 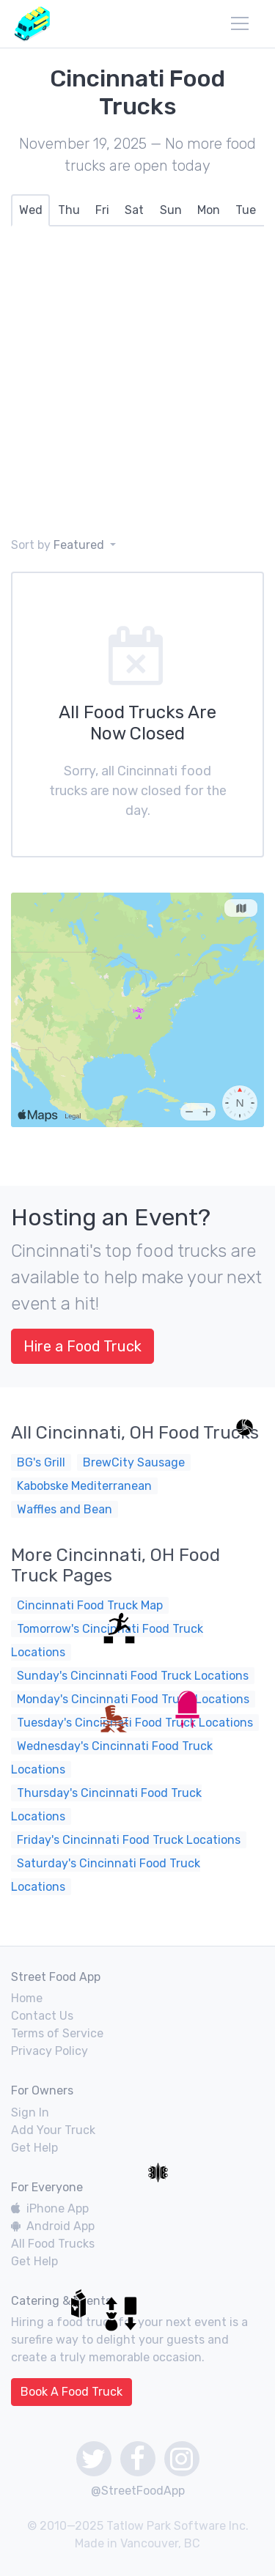 What do you see at coordinates (119, 1628) in the screenshot?
I see `jump across platforms or obstacles` at bounding box center [119, 1628].